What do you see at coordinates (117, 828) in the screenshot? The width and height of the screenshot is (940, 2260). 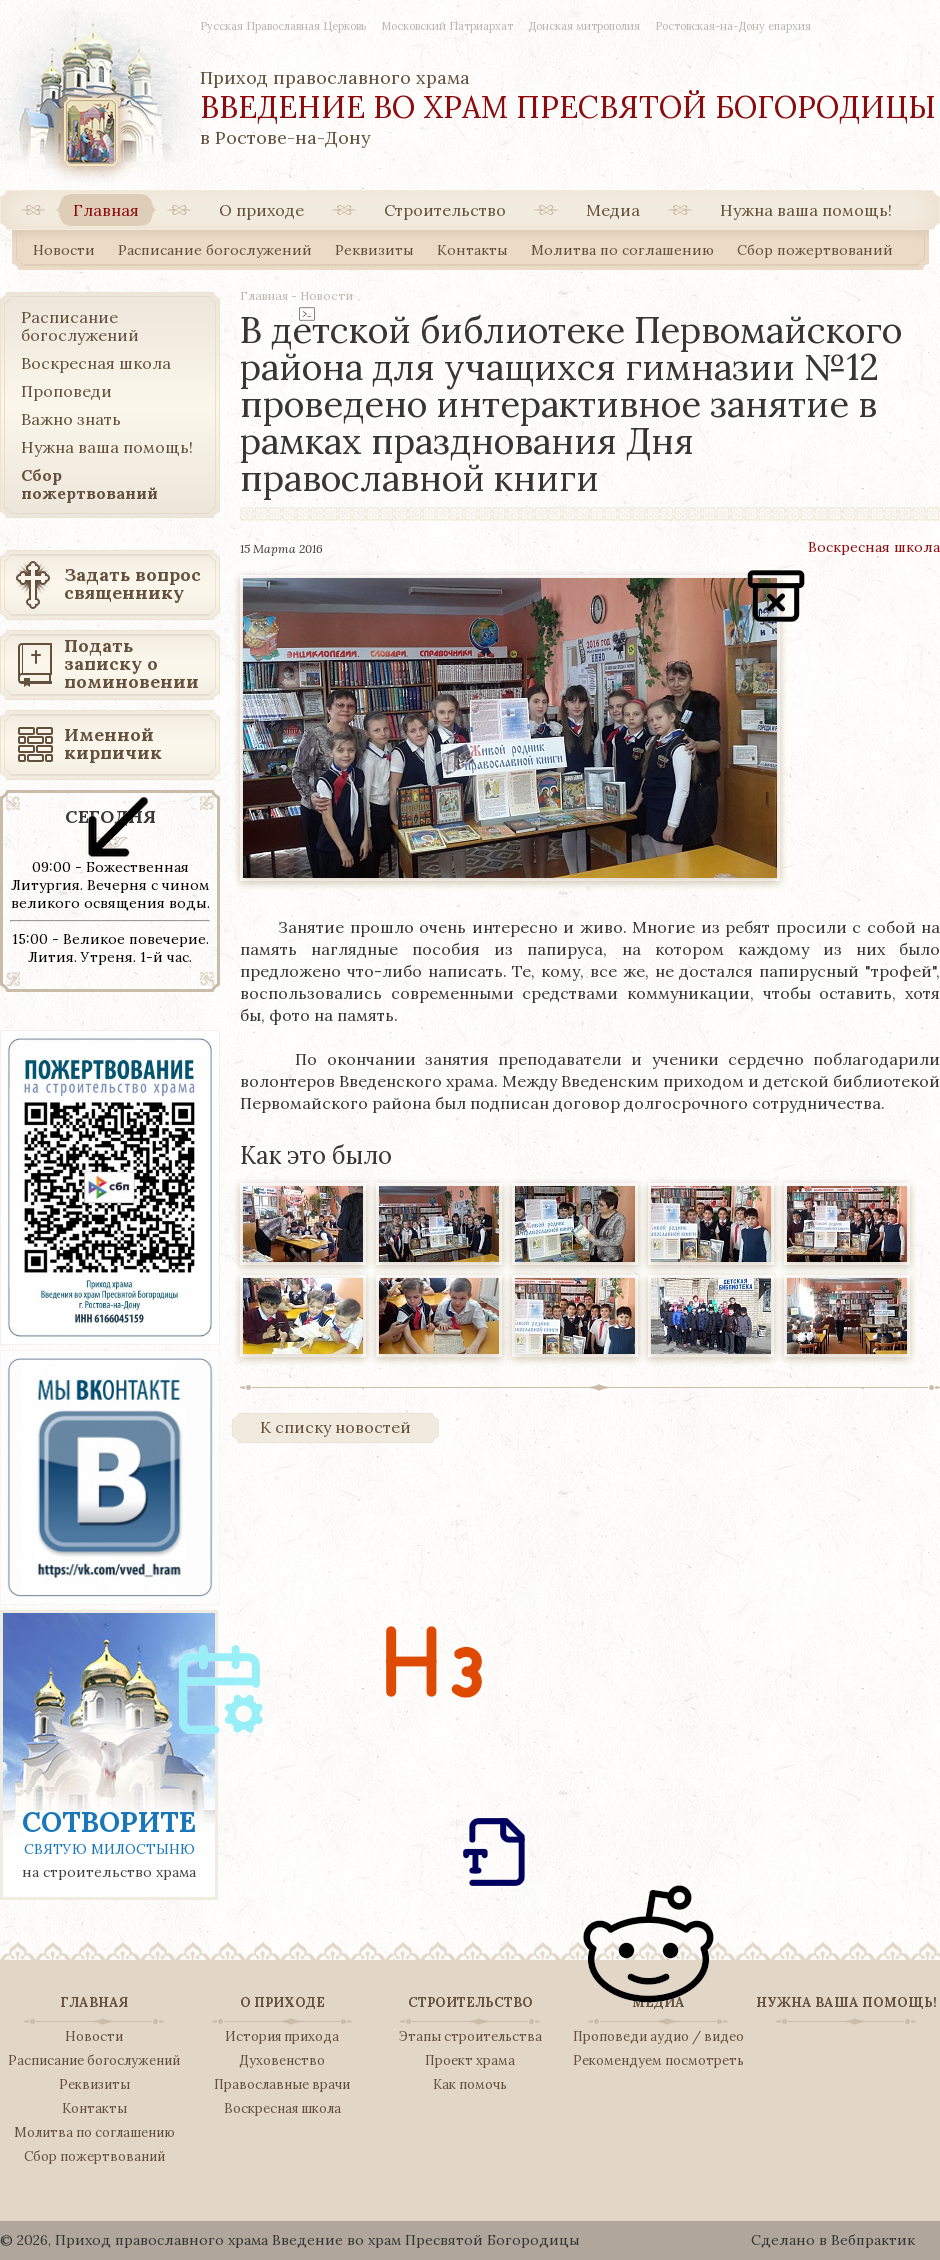 I see `navigate or move southwest on a map` at bounding box center [117, 828].